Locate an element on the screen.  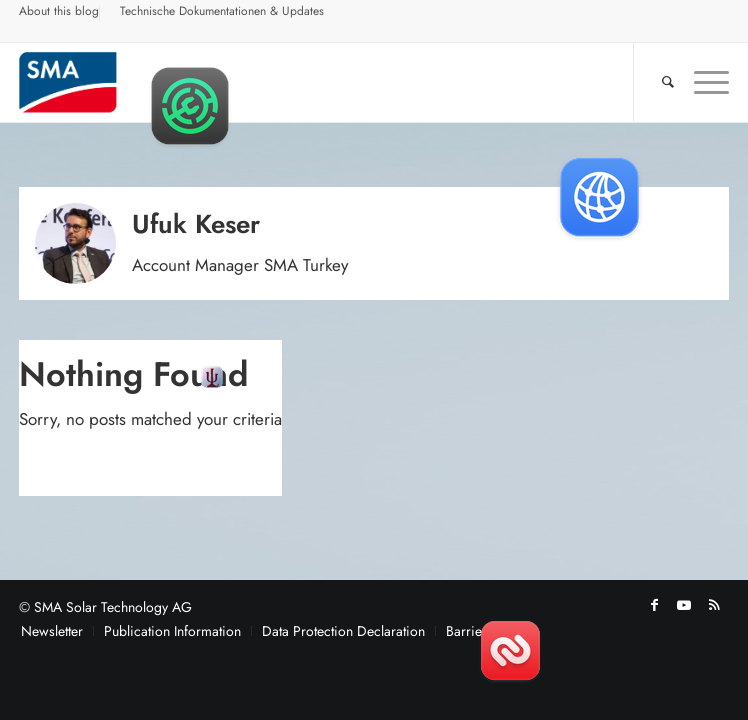
open network settings and preferences is located at coordinates (599, 198).